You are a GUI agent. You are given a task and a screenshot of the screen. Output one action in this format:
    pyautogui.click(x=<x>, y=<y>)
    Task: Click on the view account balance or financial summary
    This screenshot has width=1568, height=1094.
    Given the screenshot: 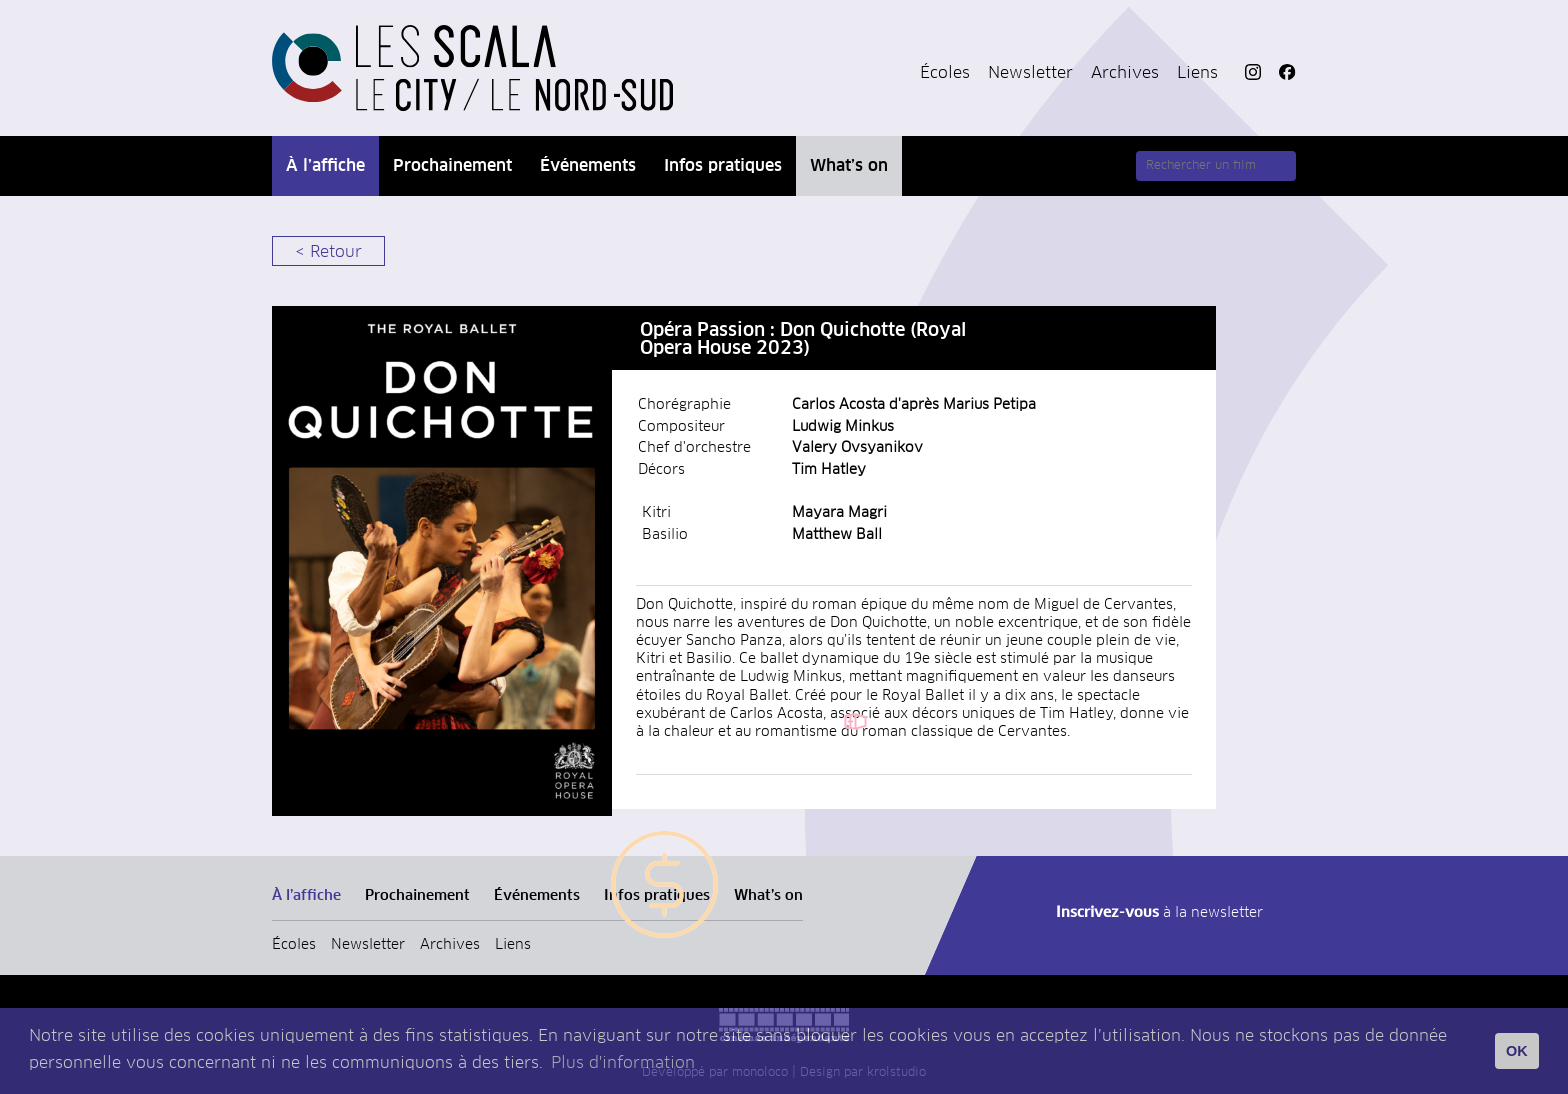 What is the action you would take?
    pyautogui.click(x=664, y=884)
    